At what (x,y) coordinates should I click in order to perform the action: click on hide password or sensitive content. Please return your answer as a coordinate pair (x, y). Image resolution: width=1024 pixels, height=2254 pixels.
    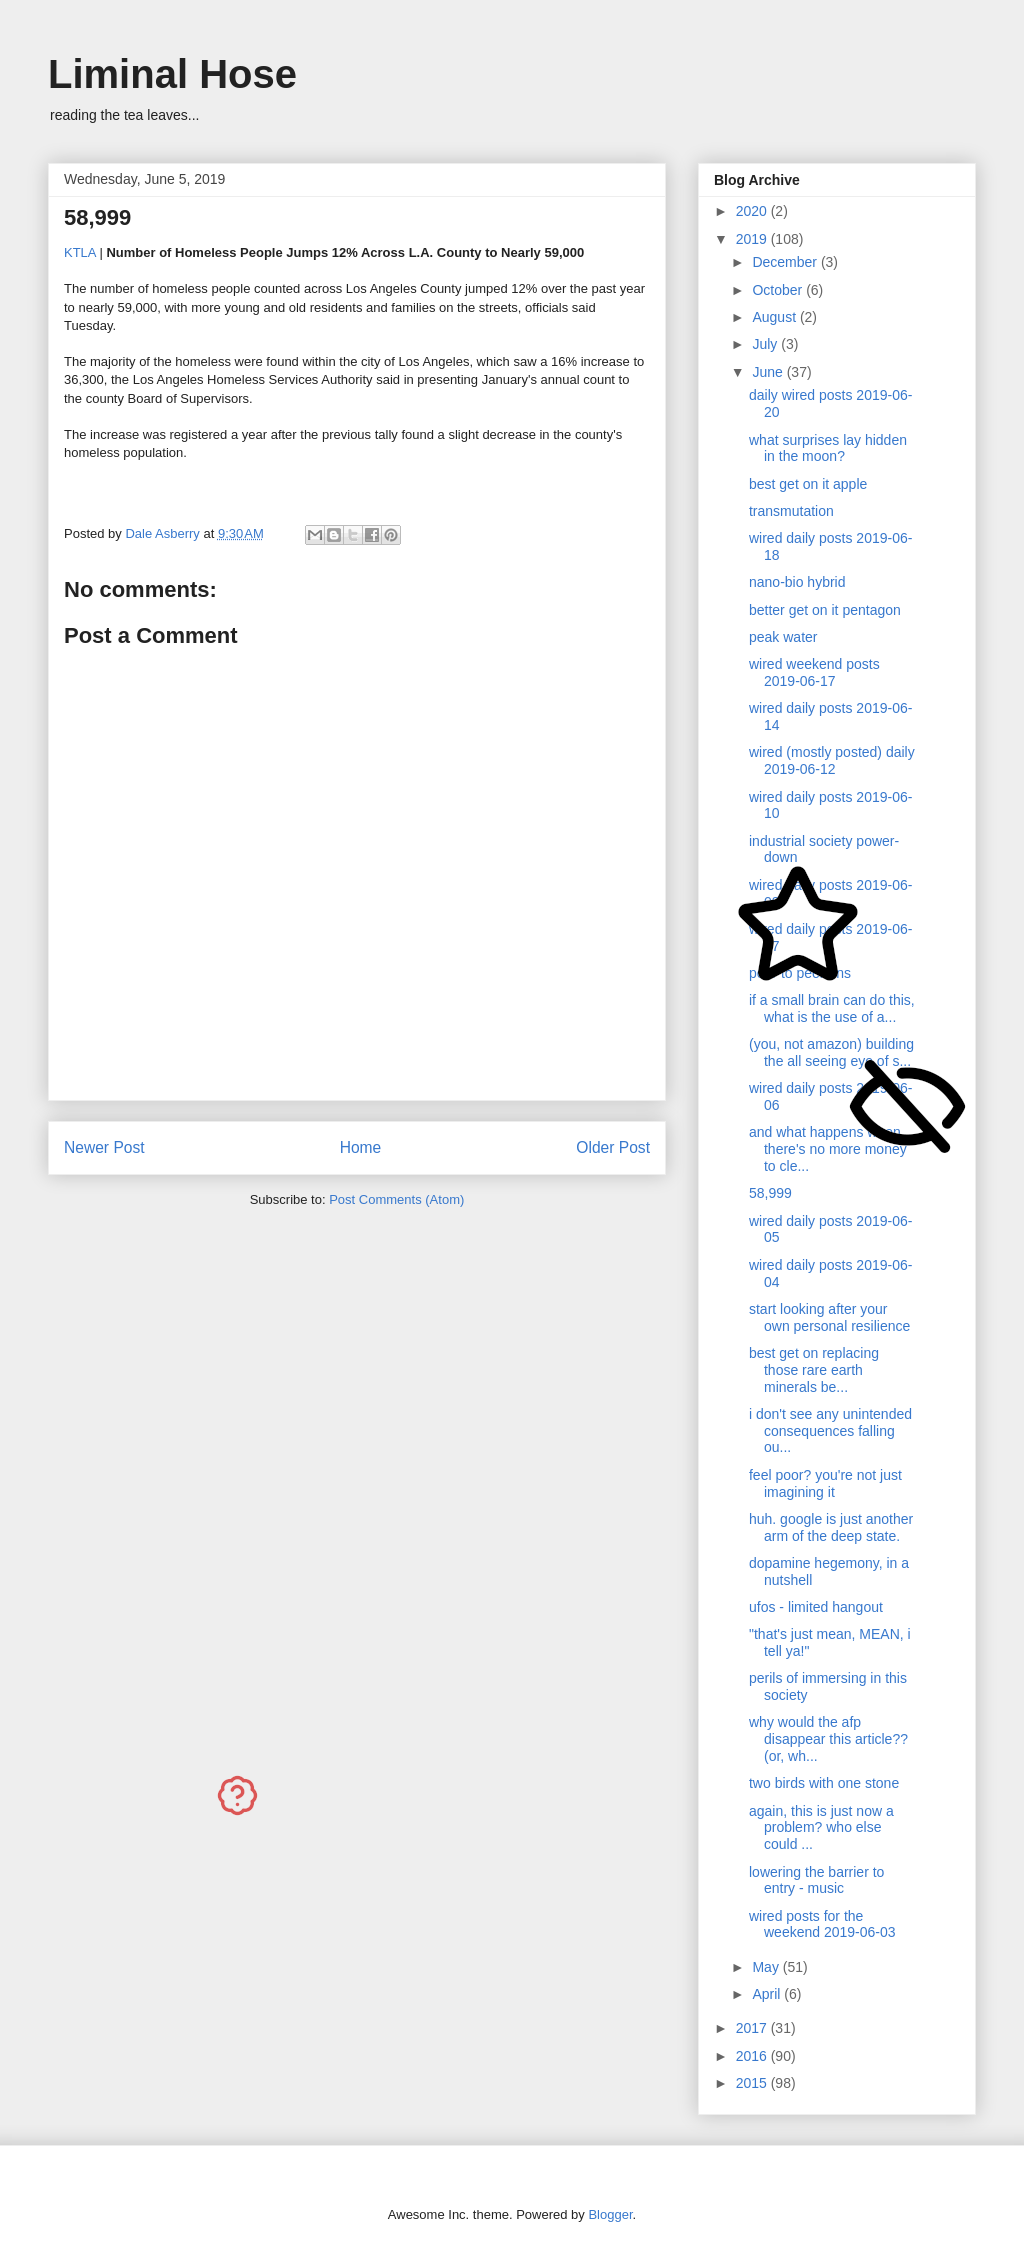
    Looking at the image, I should click on (907, 1106).